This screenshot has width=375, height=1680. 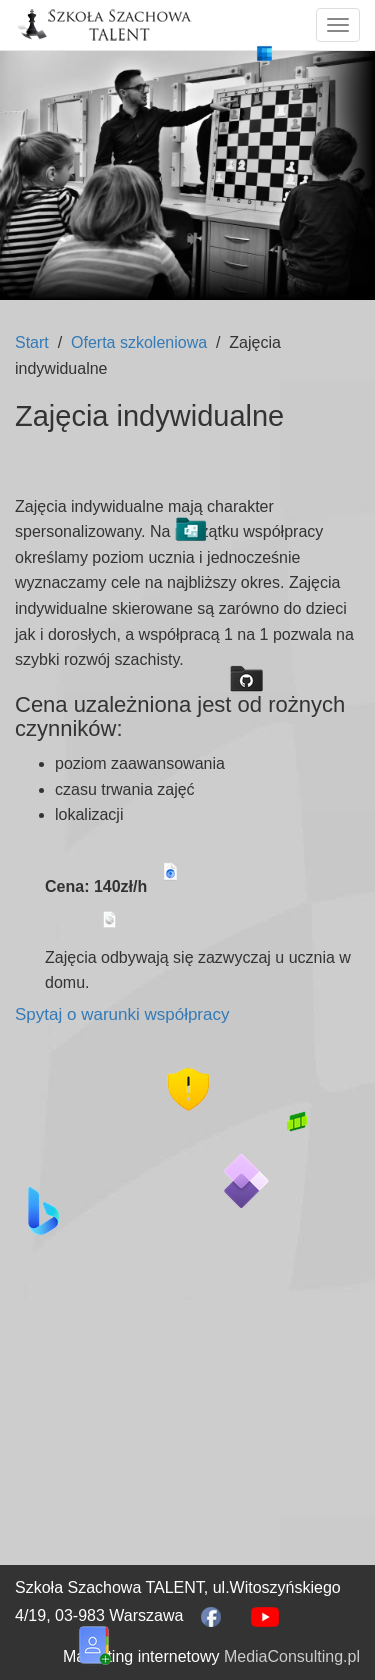 What do you see at coordinates (264, 53) in the screenshot?
I see `open the calendar app` at bounding box center [264, 53].